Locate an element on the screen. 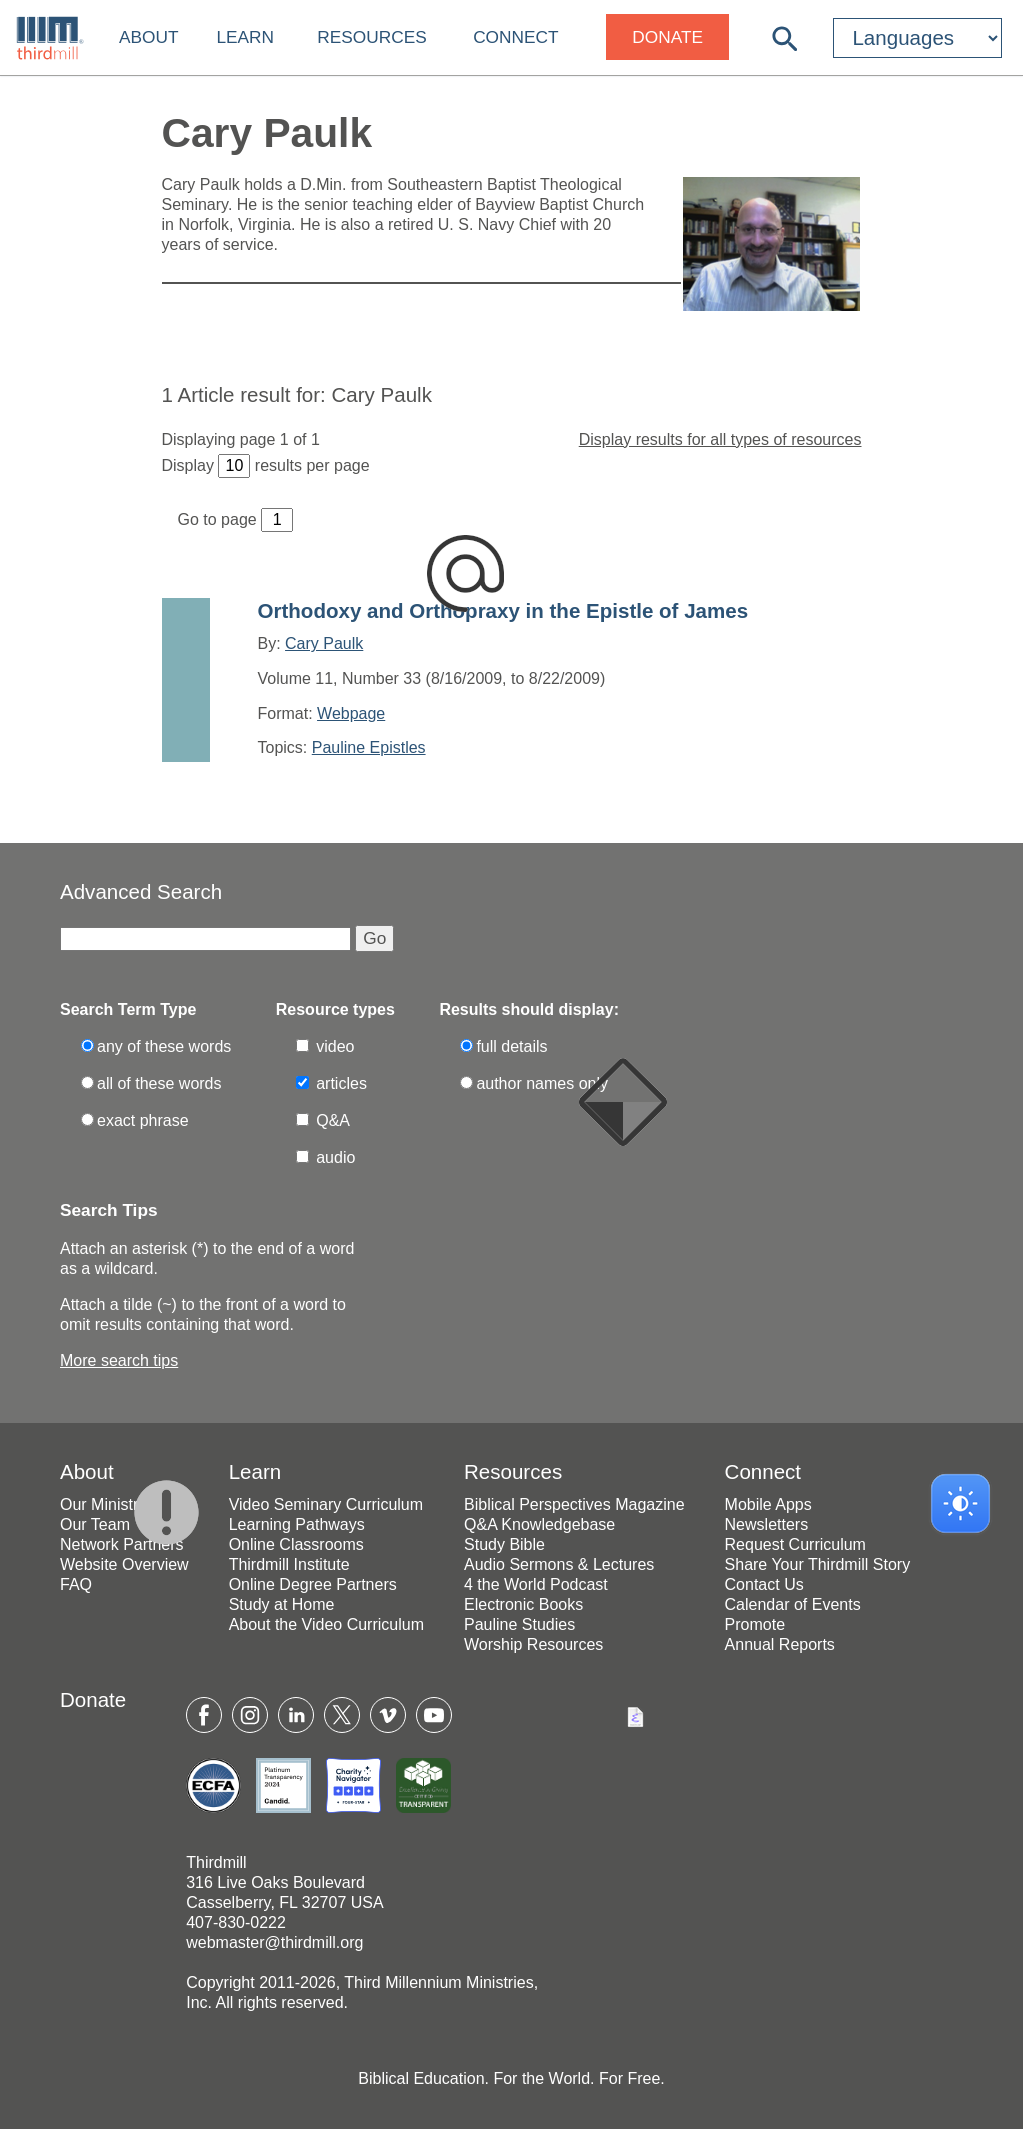  indicates important or priority content is located at coordinates (166, 1512).